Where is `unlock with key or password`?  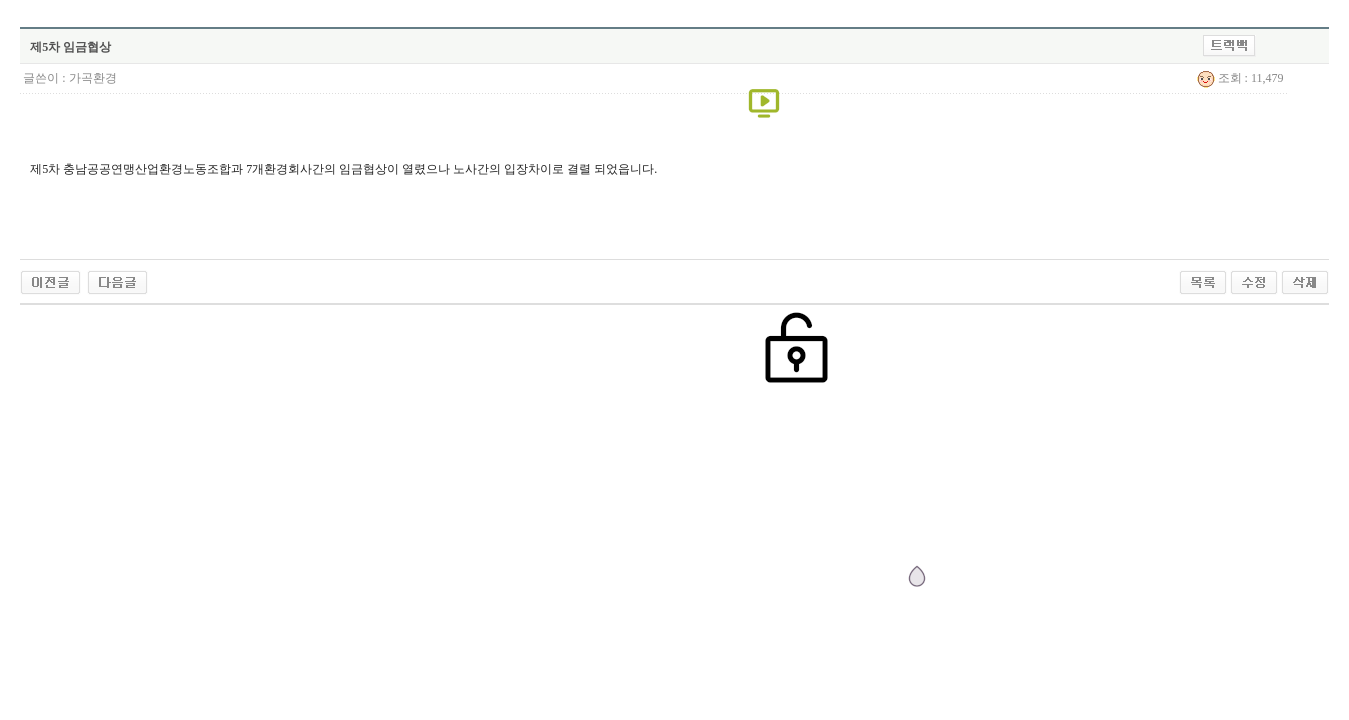 unlock with key or password is located at coordinates (796, 351).